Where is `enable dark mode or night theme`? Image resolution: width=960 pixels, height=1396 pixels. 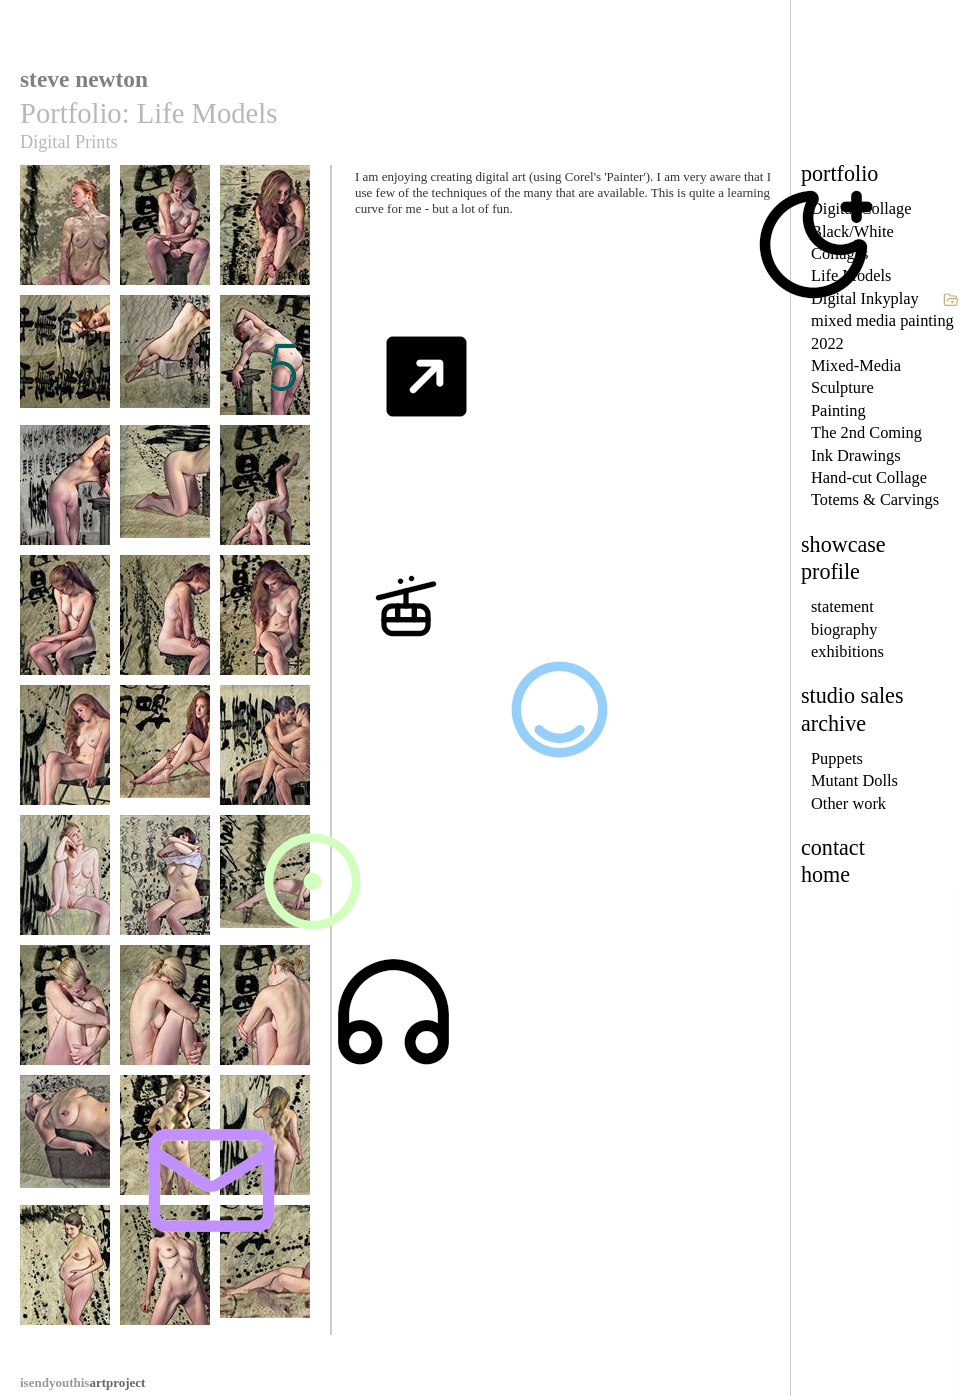 enable dark mode or night theme is located at coordinates (813, 244).